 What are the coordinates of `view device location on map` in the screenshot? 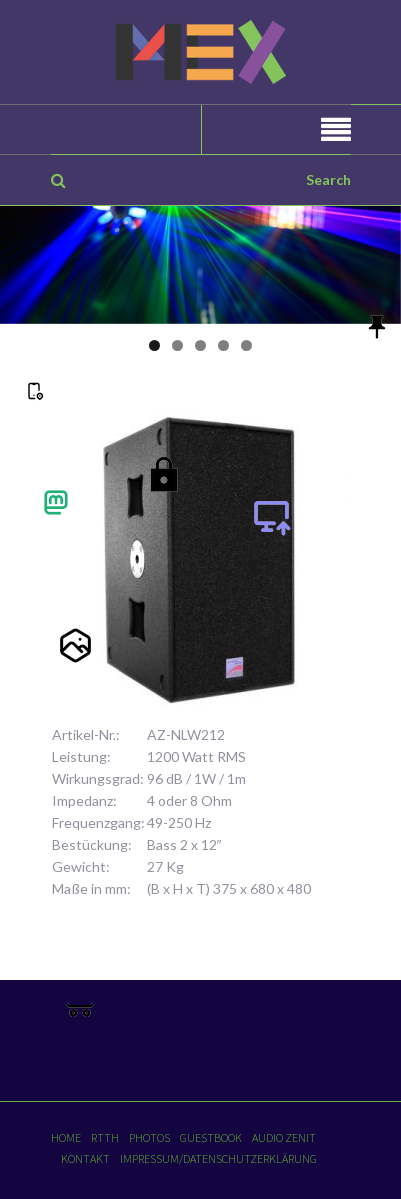 It's located at (34, 391).